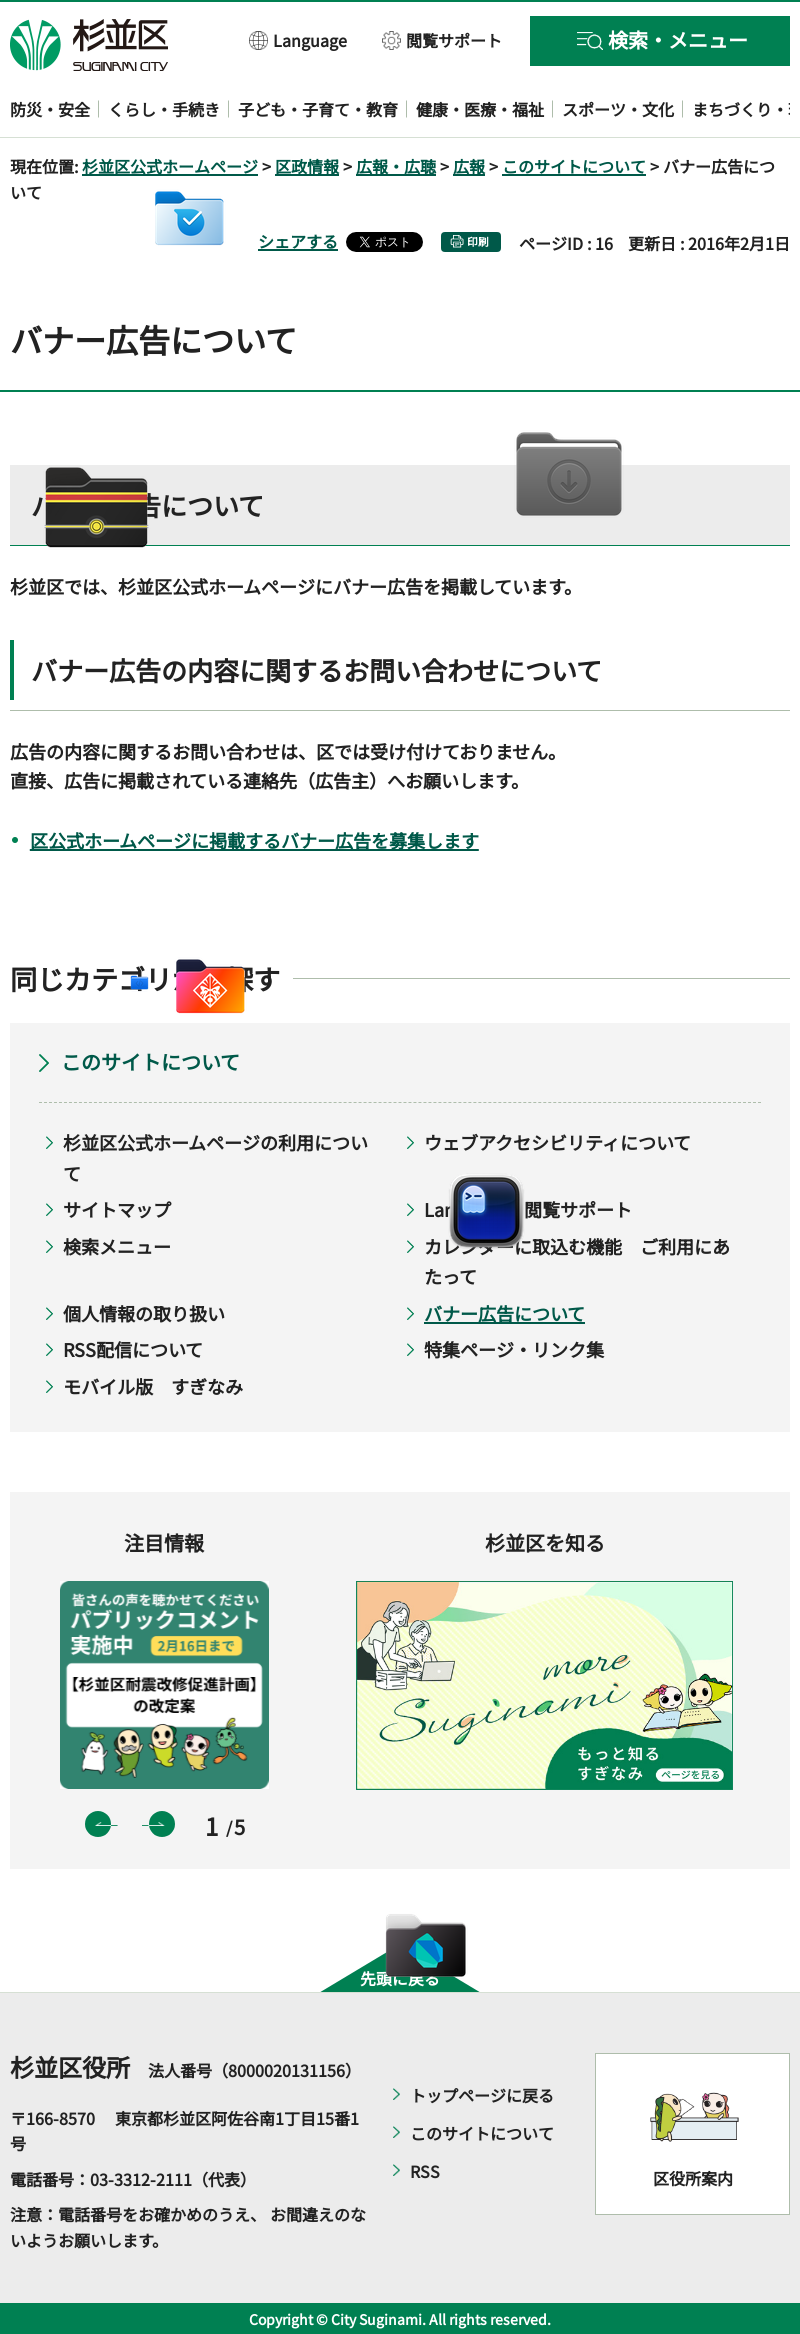 Image resolution: width=800 pixels, height=2334 pixels. Describe the element at coordinates (96, 510) in the screenshot. I see `folder for pokémon luxury ball collection or related game files` at that location.